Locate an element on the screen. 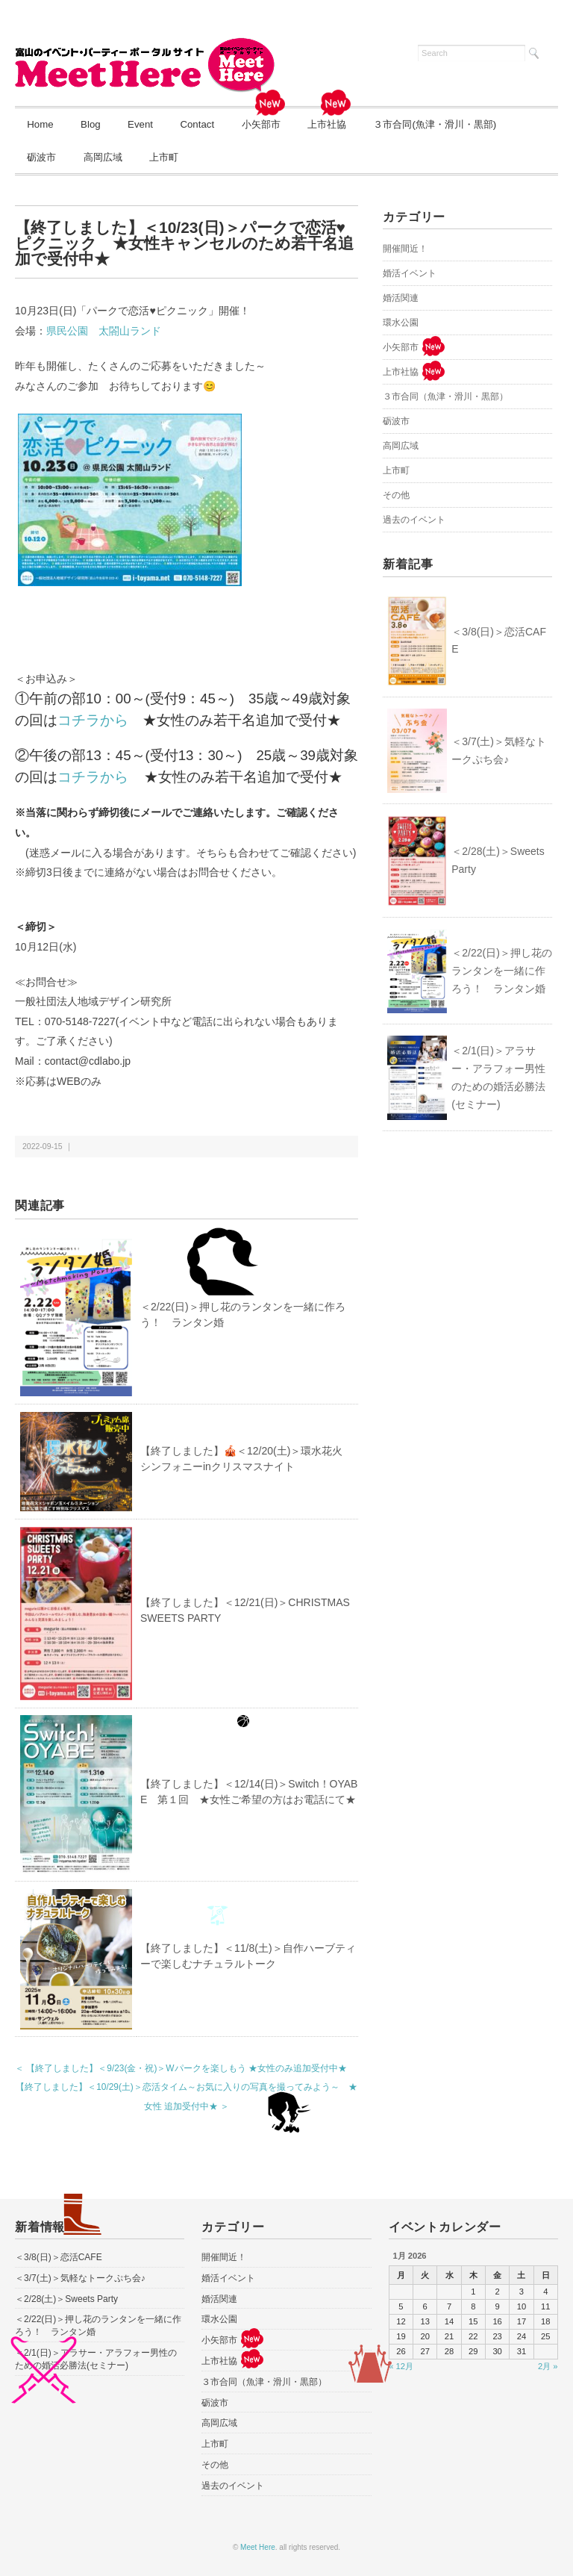 The image size is (573, 2576). indicates VIP or premium access area is located at coordinates (370, 2363).